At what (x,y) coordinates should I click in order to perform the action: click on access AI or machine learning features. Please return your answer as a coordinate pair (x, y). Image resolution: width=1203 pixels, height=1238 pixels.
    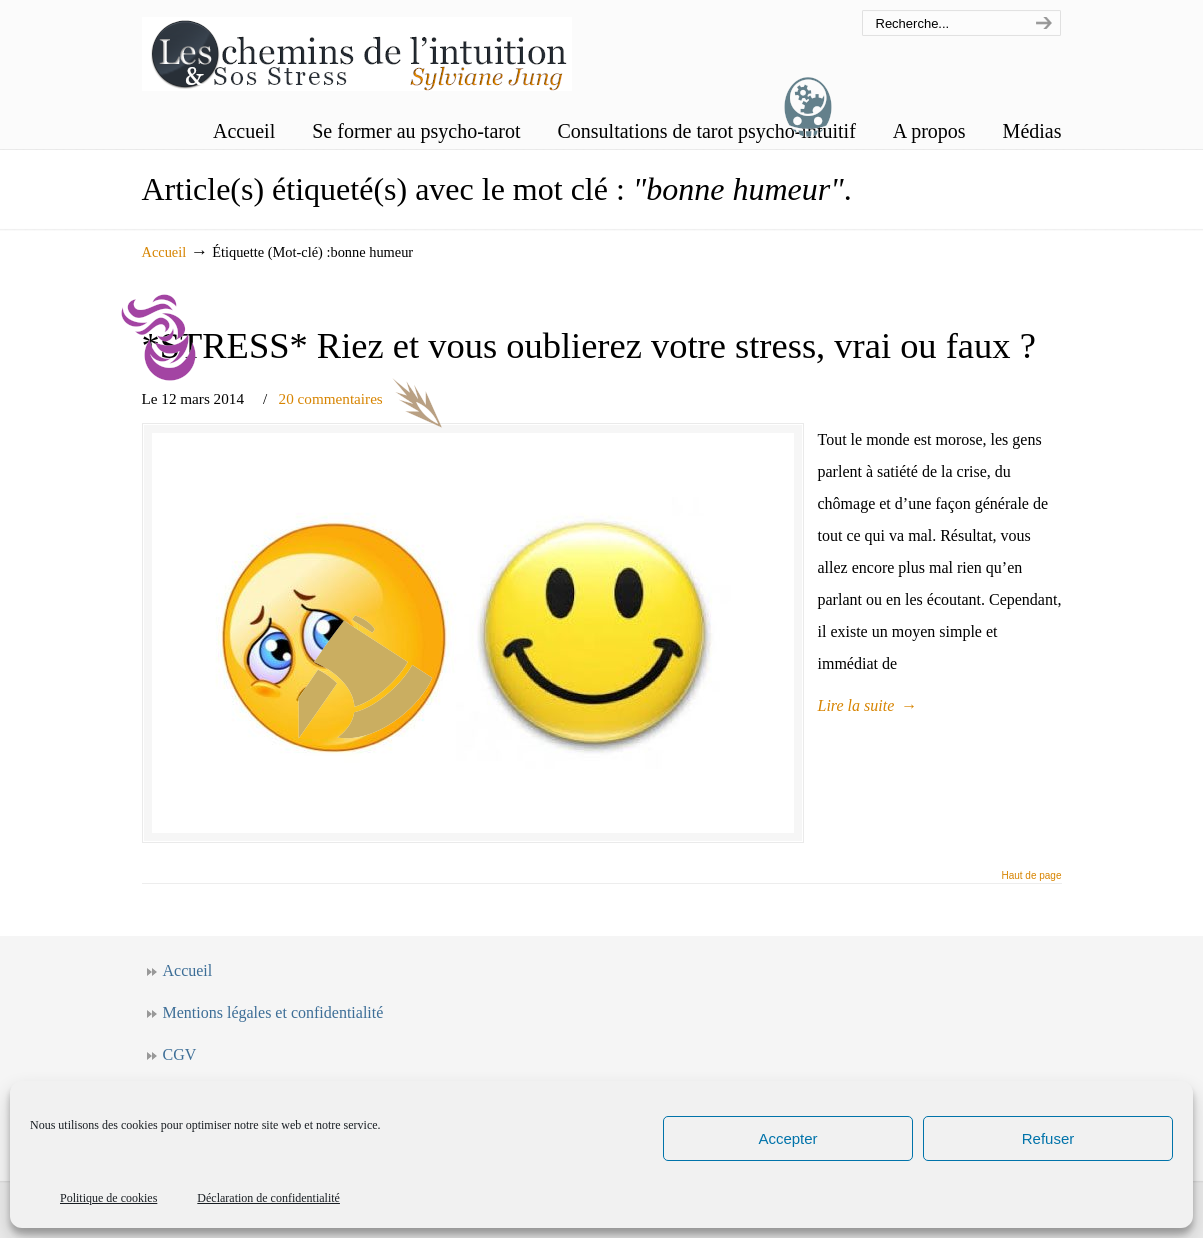
    Looking at the image, I should click on (808, 107).